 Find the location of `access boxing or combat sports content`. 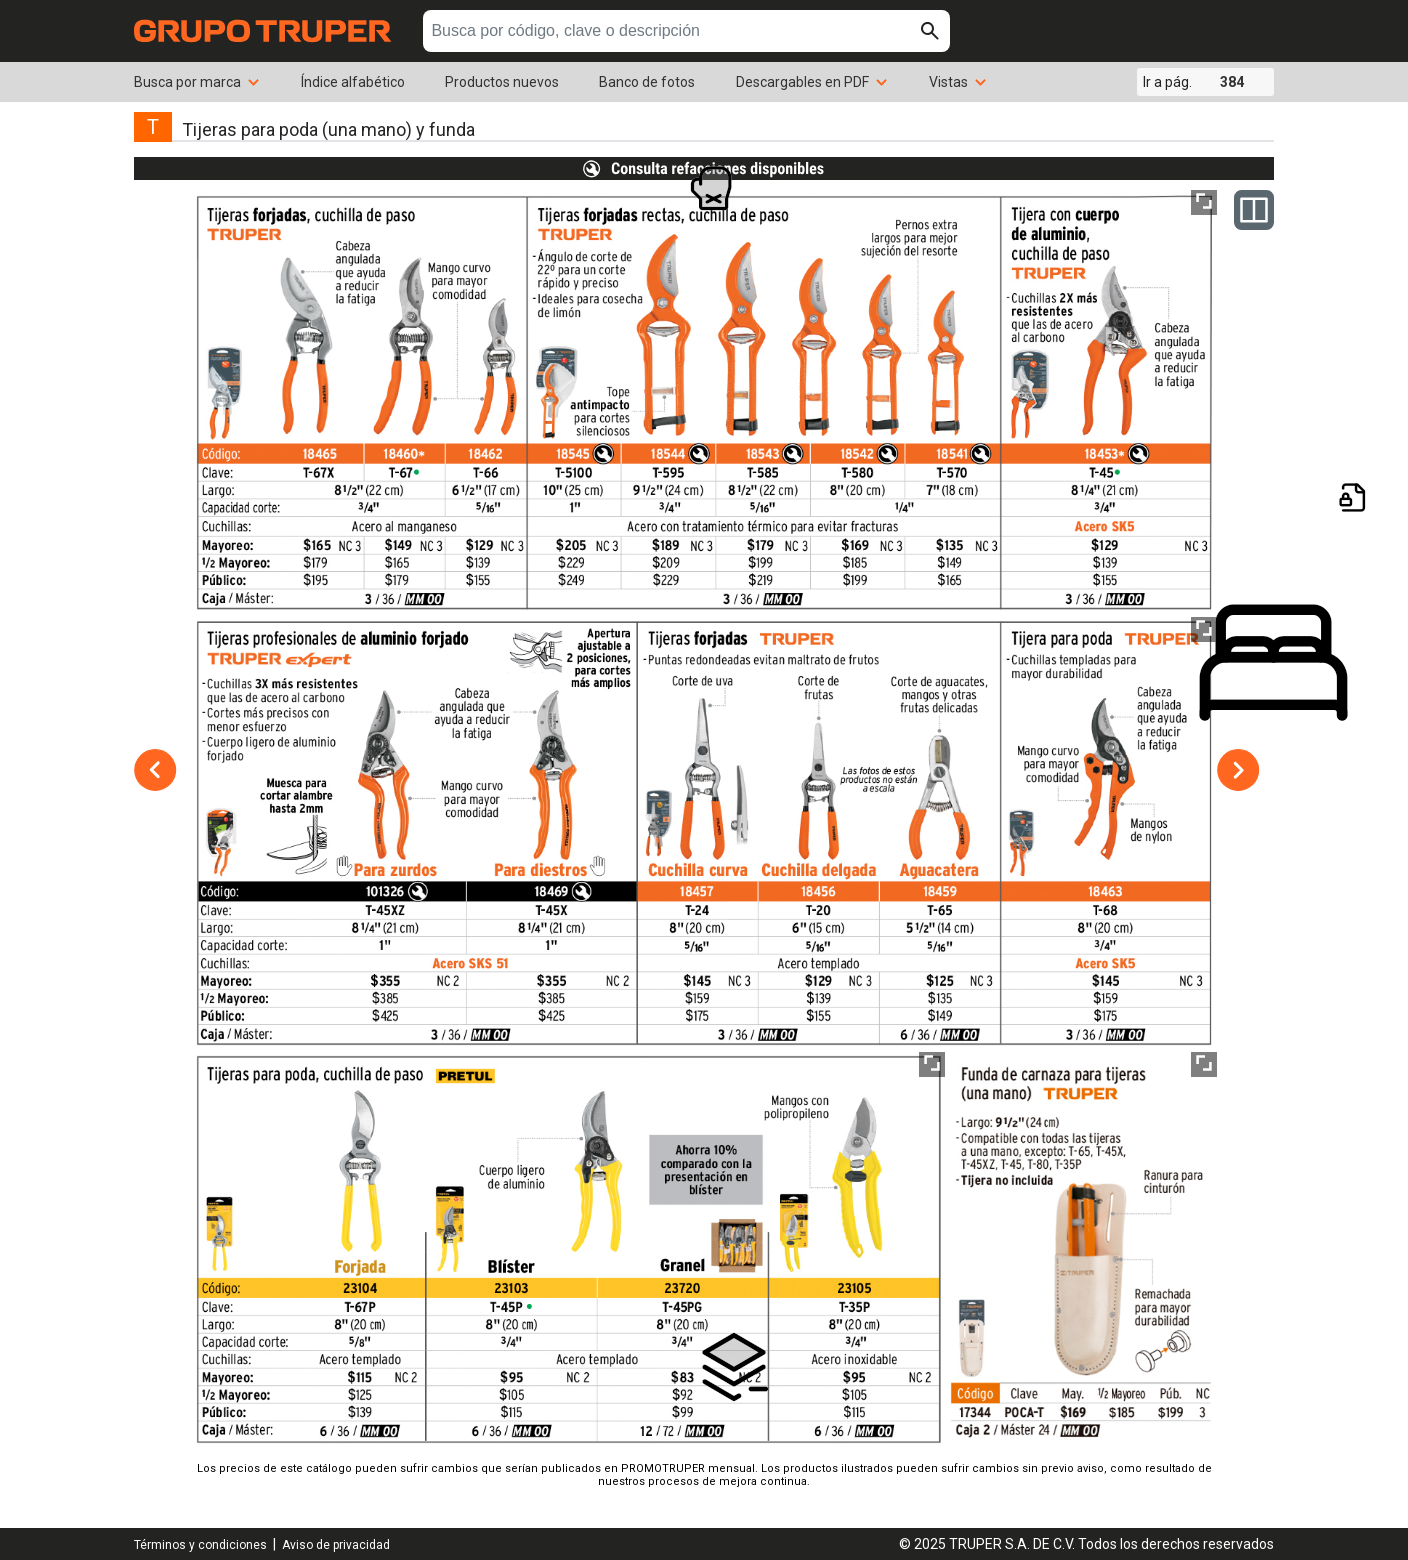

access boxing or combat sports content is located at coordinates (712, 189).